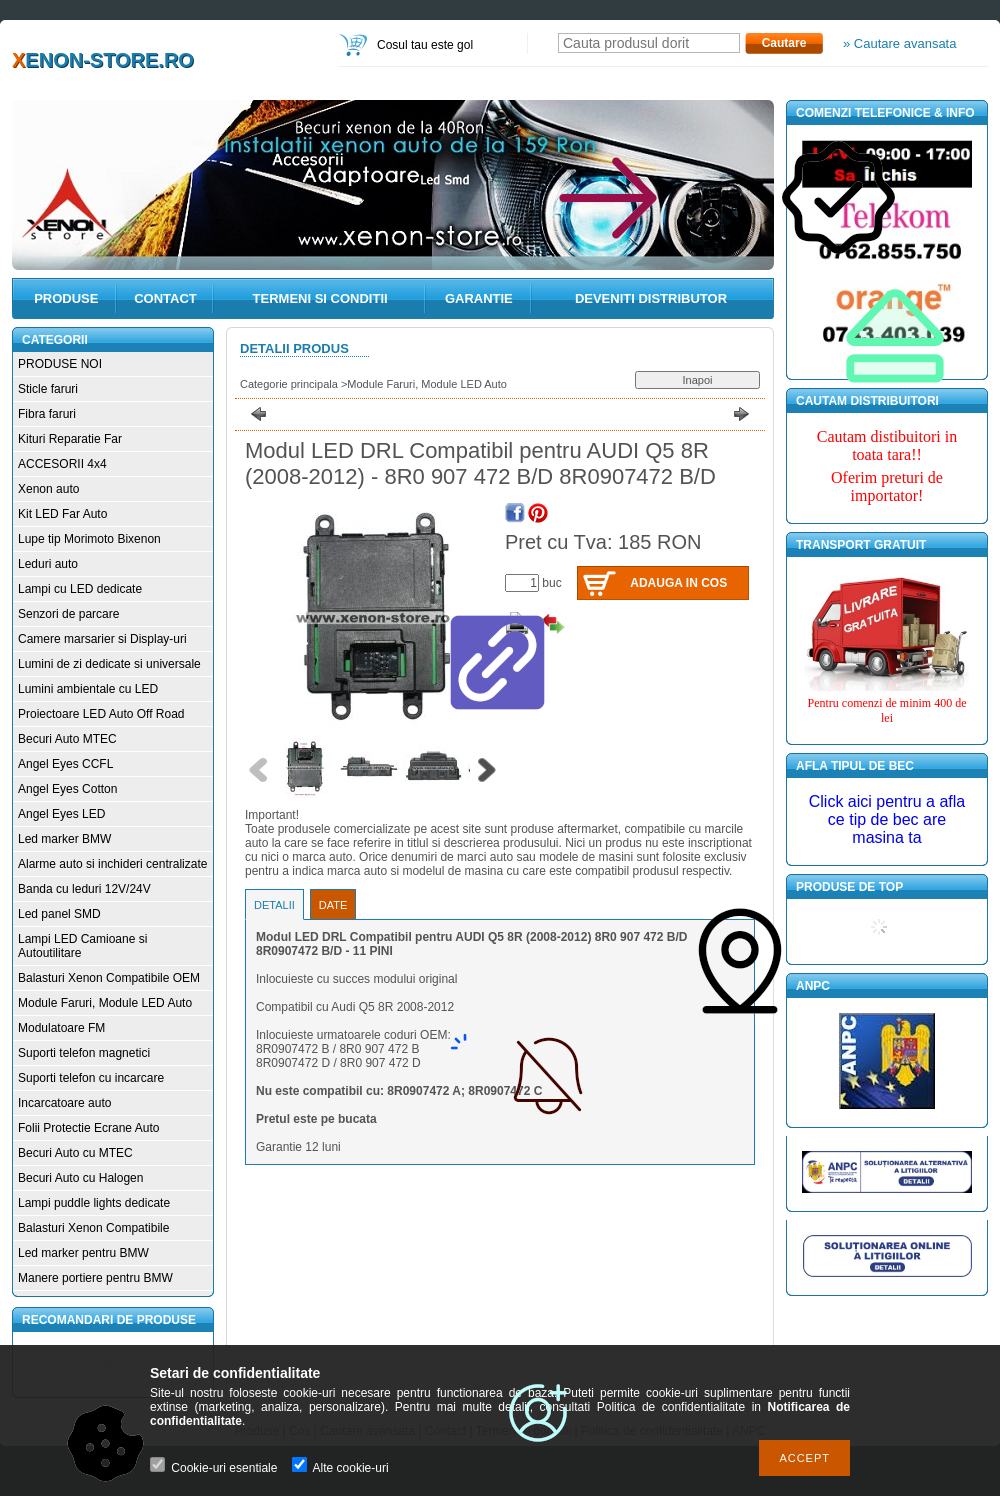 The width and height of the screenshot is (1000, 1496). I want to click on add a new user or contact, so click(538, 1413).